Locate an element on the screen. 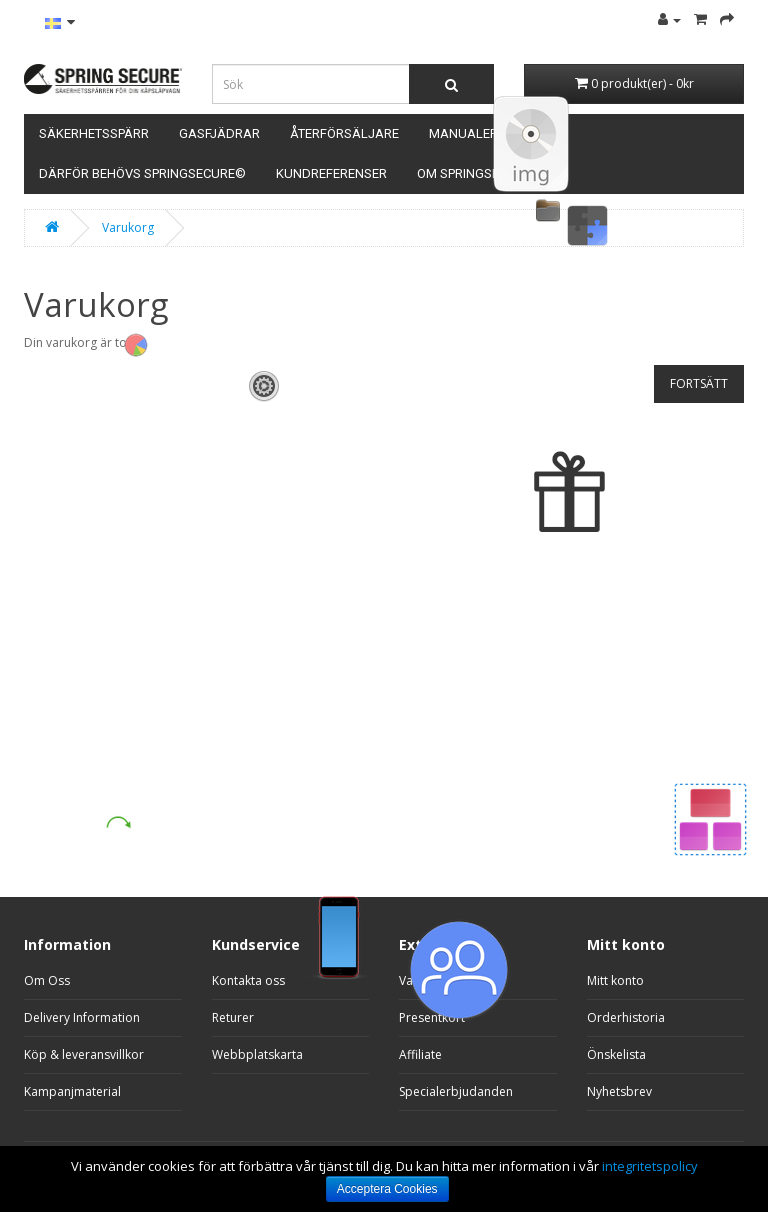  view birthday events in calendar is located at coordinates (569, 491).